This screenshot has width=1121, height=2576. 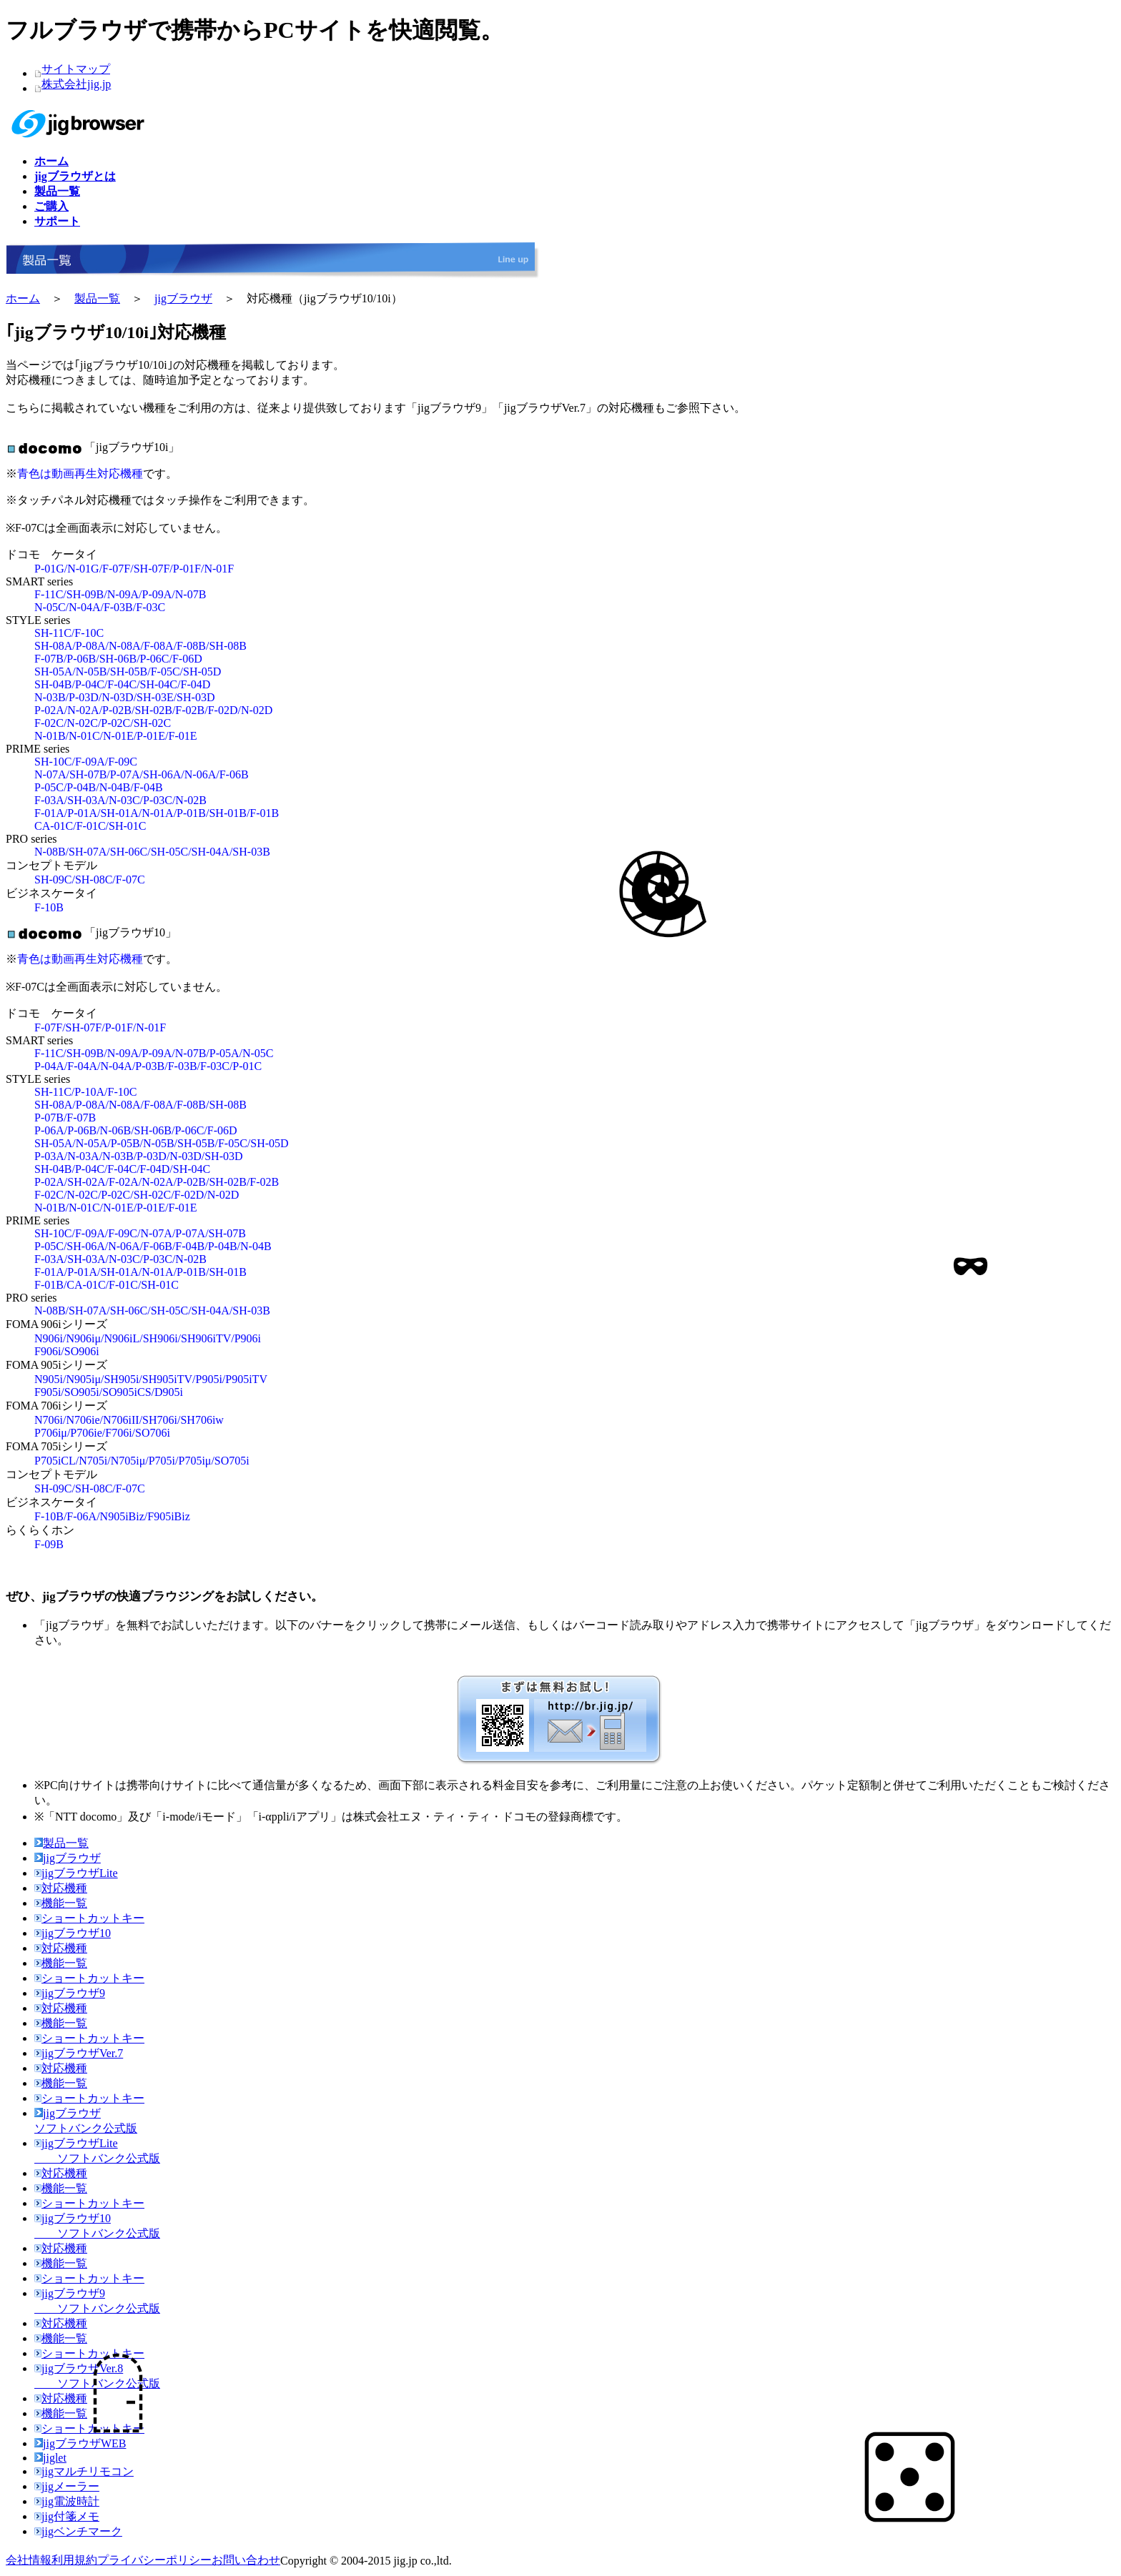 I want to click on enable incognito or private browsing mode, so click(x=970, y=1267).